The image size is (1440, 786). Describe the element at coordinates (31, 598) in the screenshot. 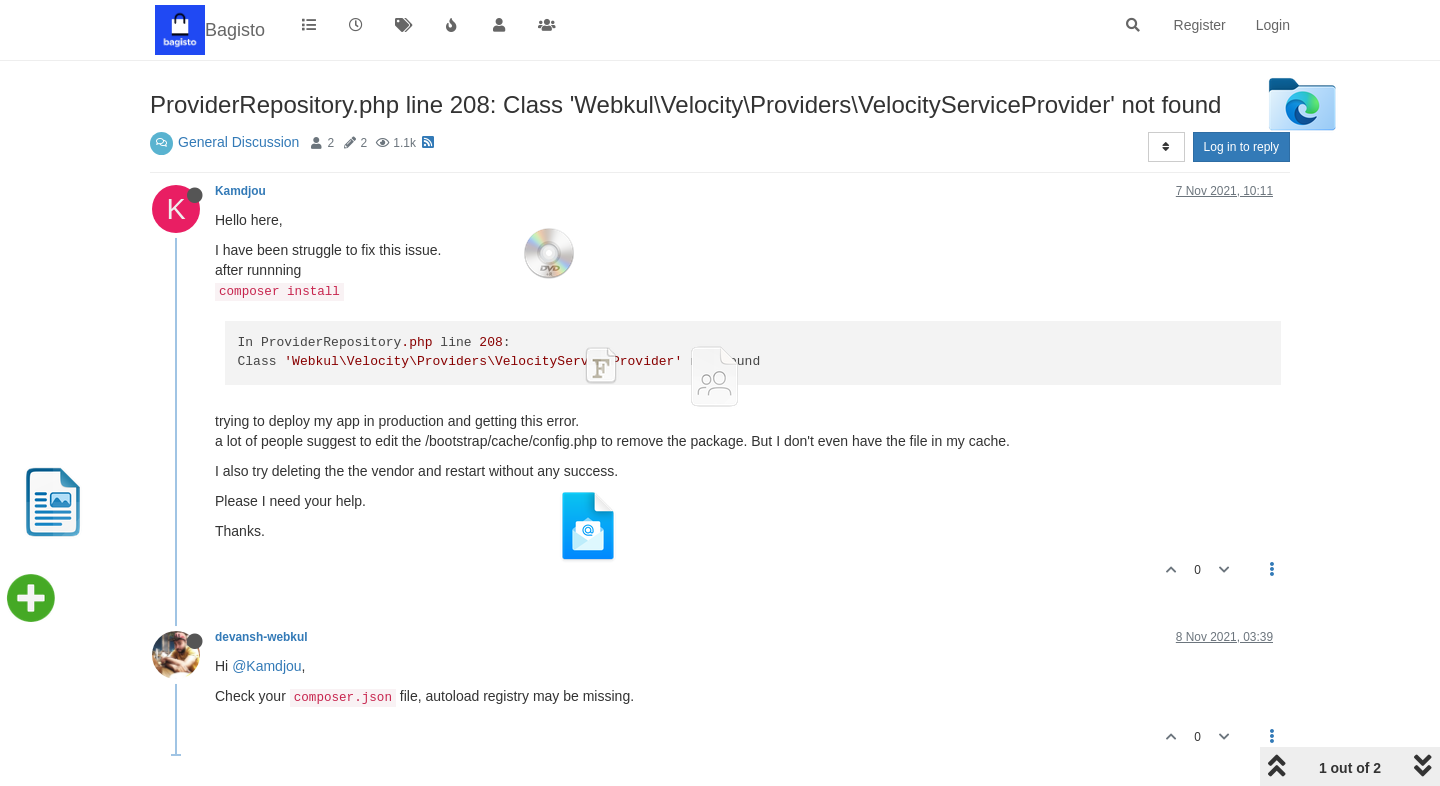

I see `add a new item to the list` at that location.